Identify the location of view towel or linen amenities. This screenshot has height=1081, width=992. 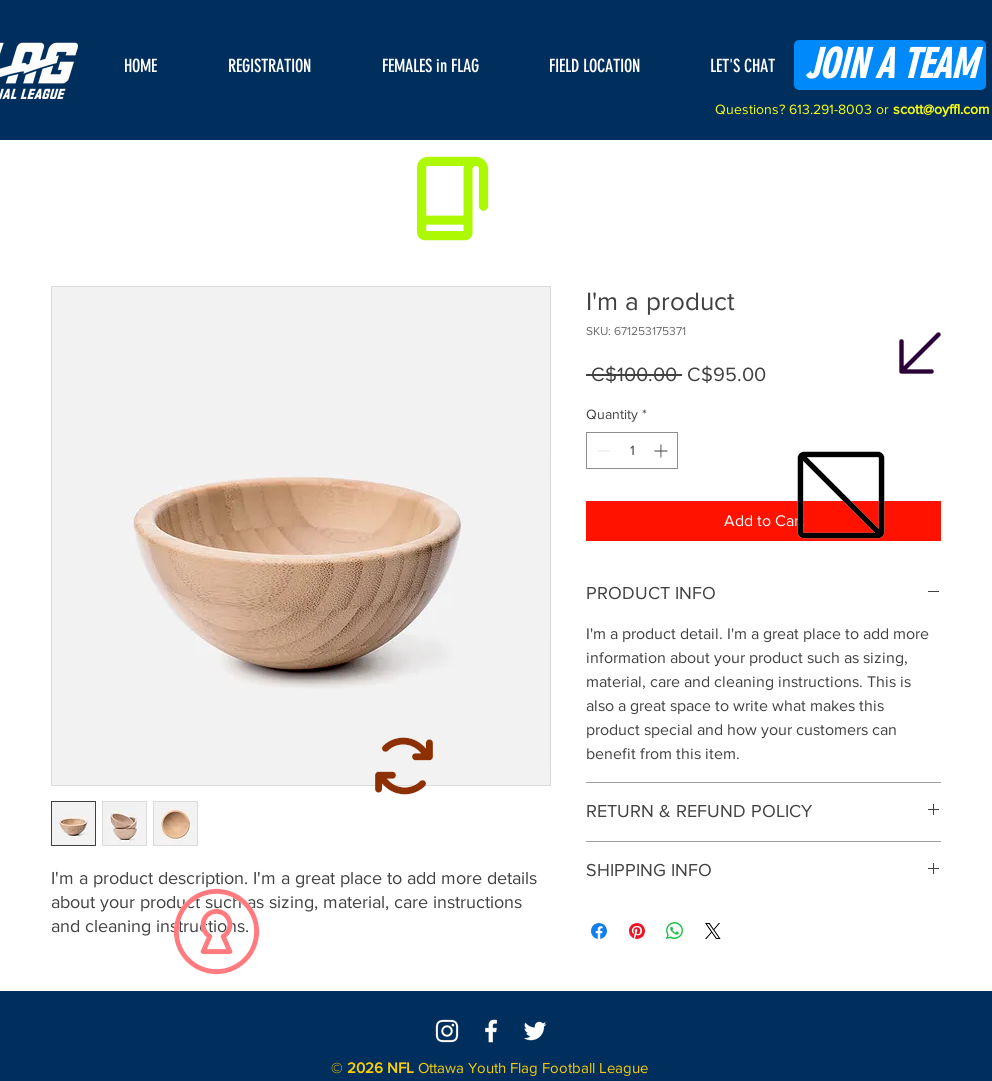
(449, 198).